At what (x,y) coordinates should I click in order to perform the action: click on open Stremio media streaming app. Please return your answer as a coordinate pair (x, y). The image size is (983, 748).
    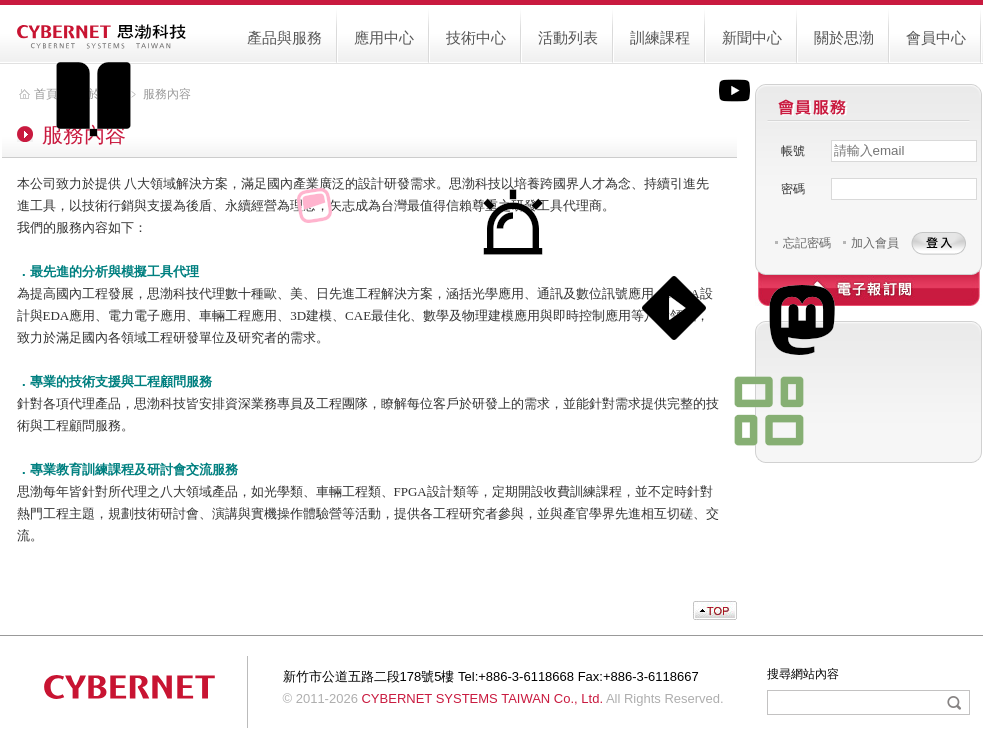
    Looking at the image, I should click on (674, 308).